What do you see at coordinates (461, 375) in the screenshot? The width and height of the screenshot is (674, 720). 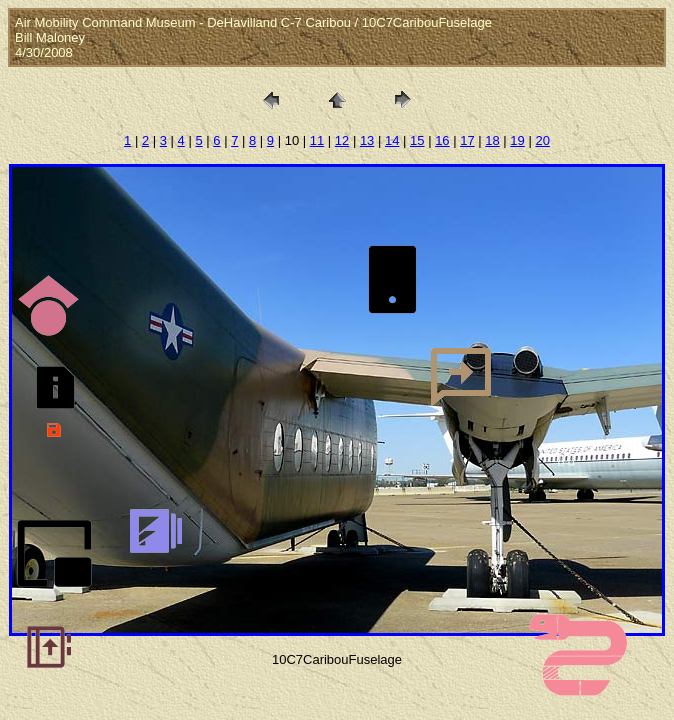 I see `forward a chat message` at bounding box center [461, 375].